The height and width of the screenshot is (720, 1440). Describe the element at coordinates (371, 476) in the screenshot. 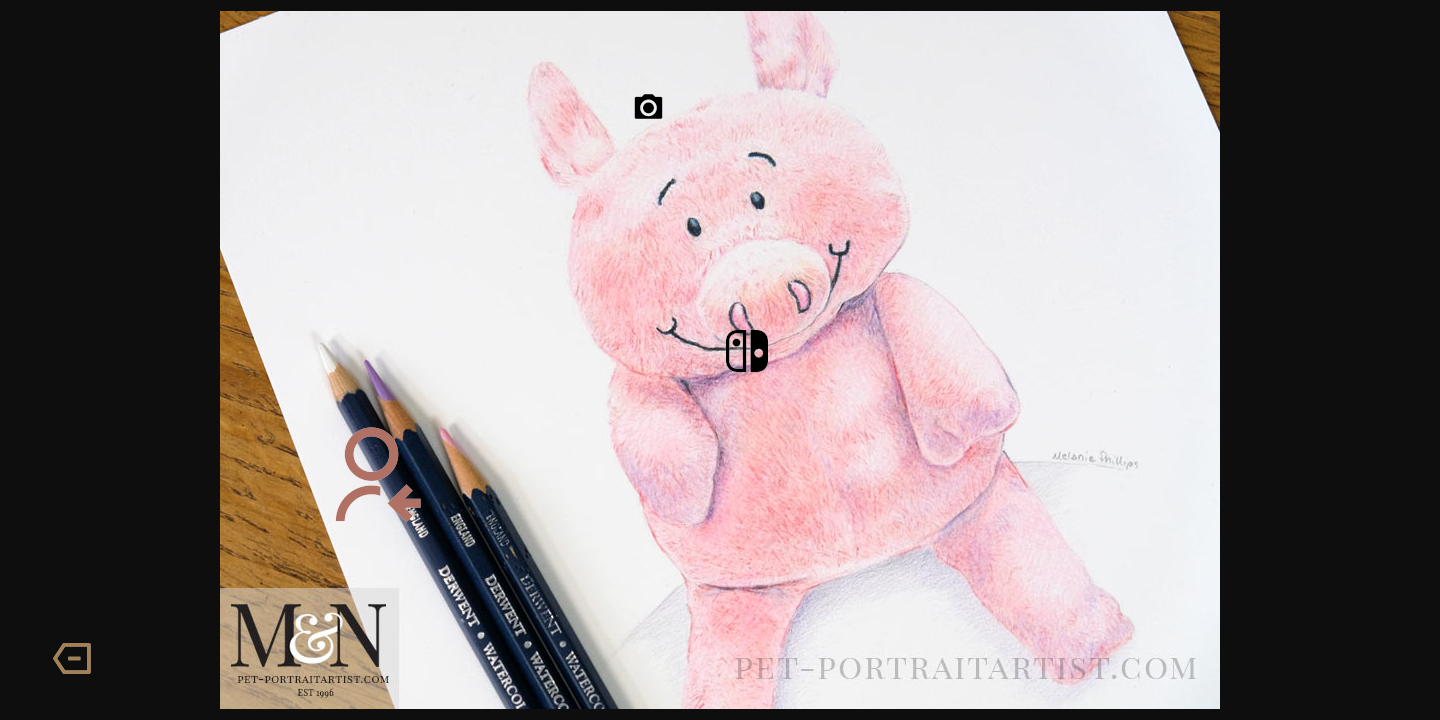

I see `incoming user request or invitation` at that location.